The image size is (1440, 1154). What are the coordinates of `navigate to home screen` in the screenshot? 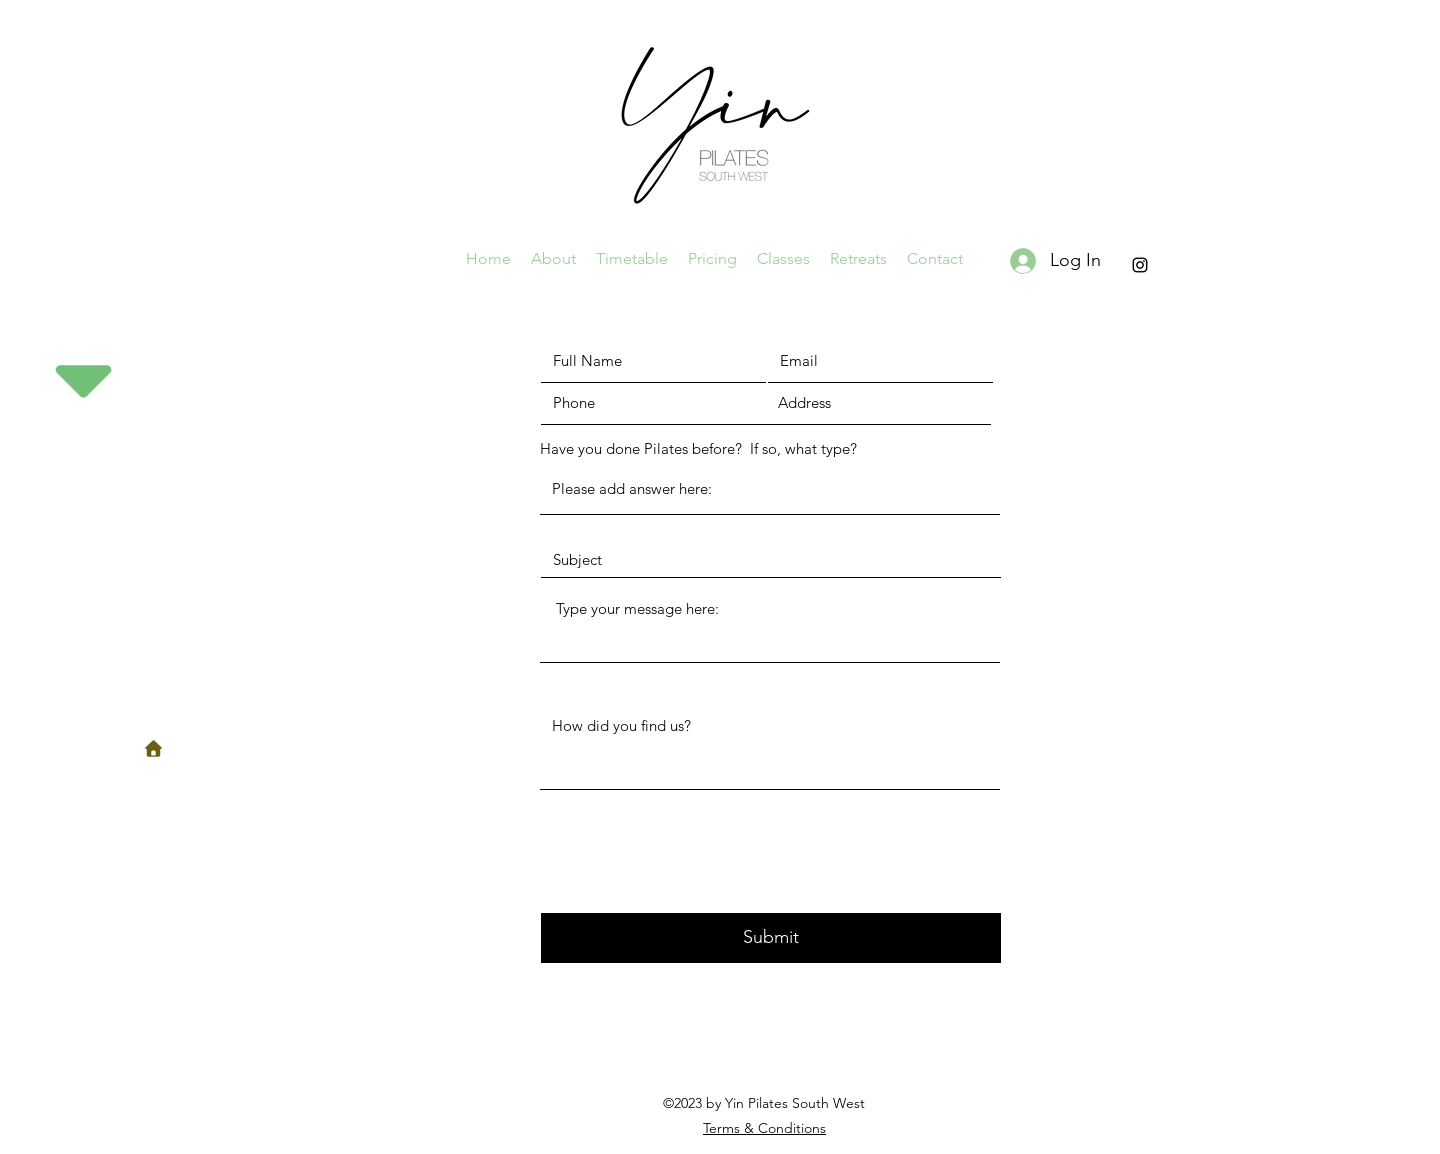 It's located at (153, 748).